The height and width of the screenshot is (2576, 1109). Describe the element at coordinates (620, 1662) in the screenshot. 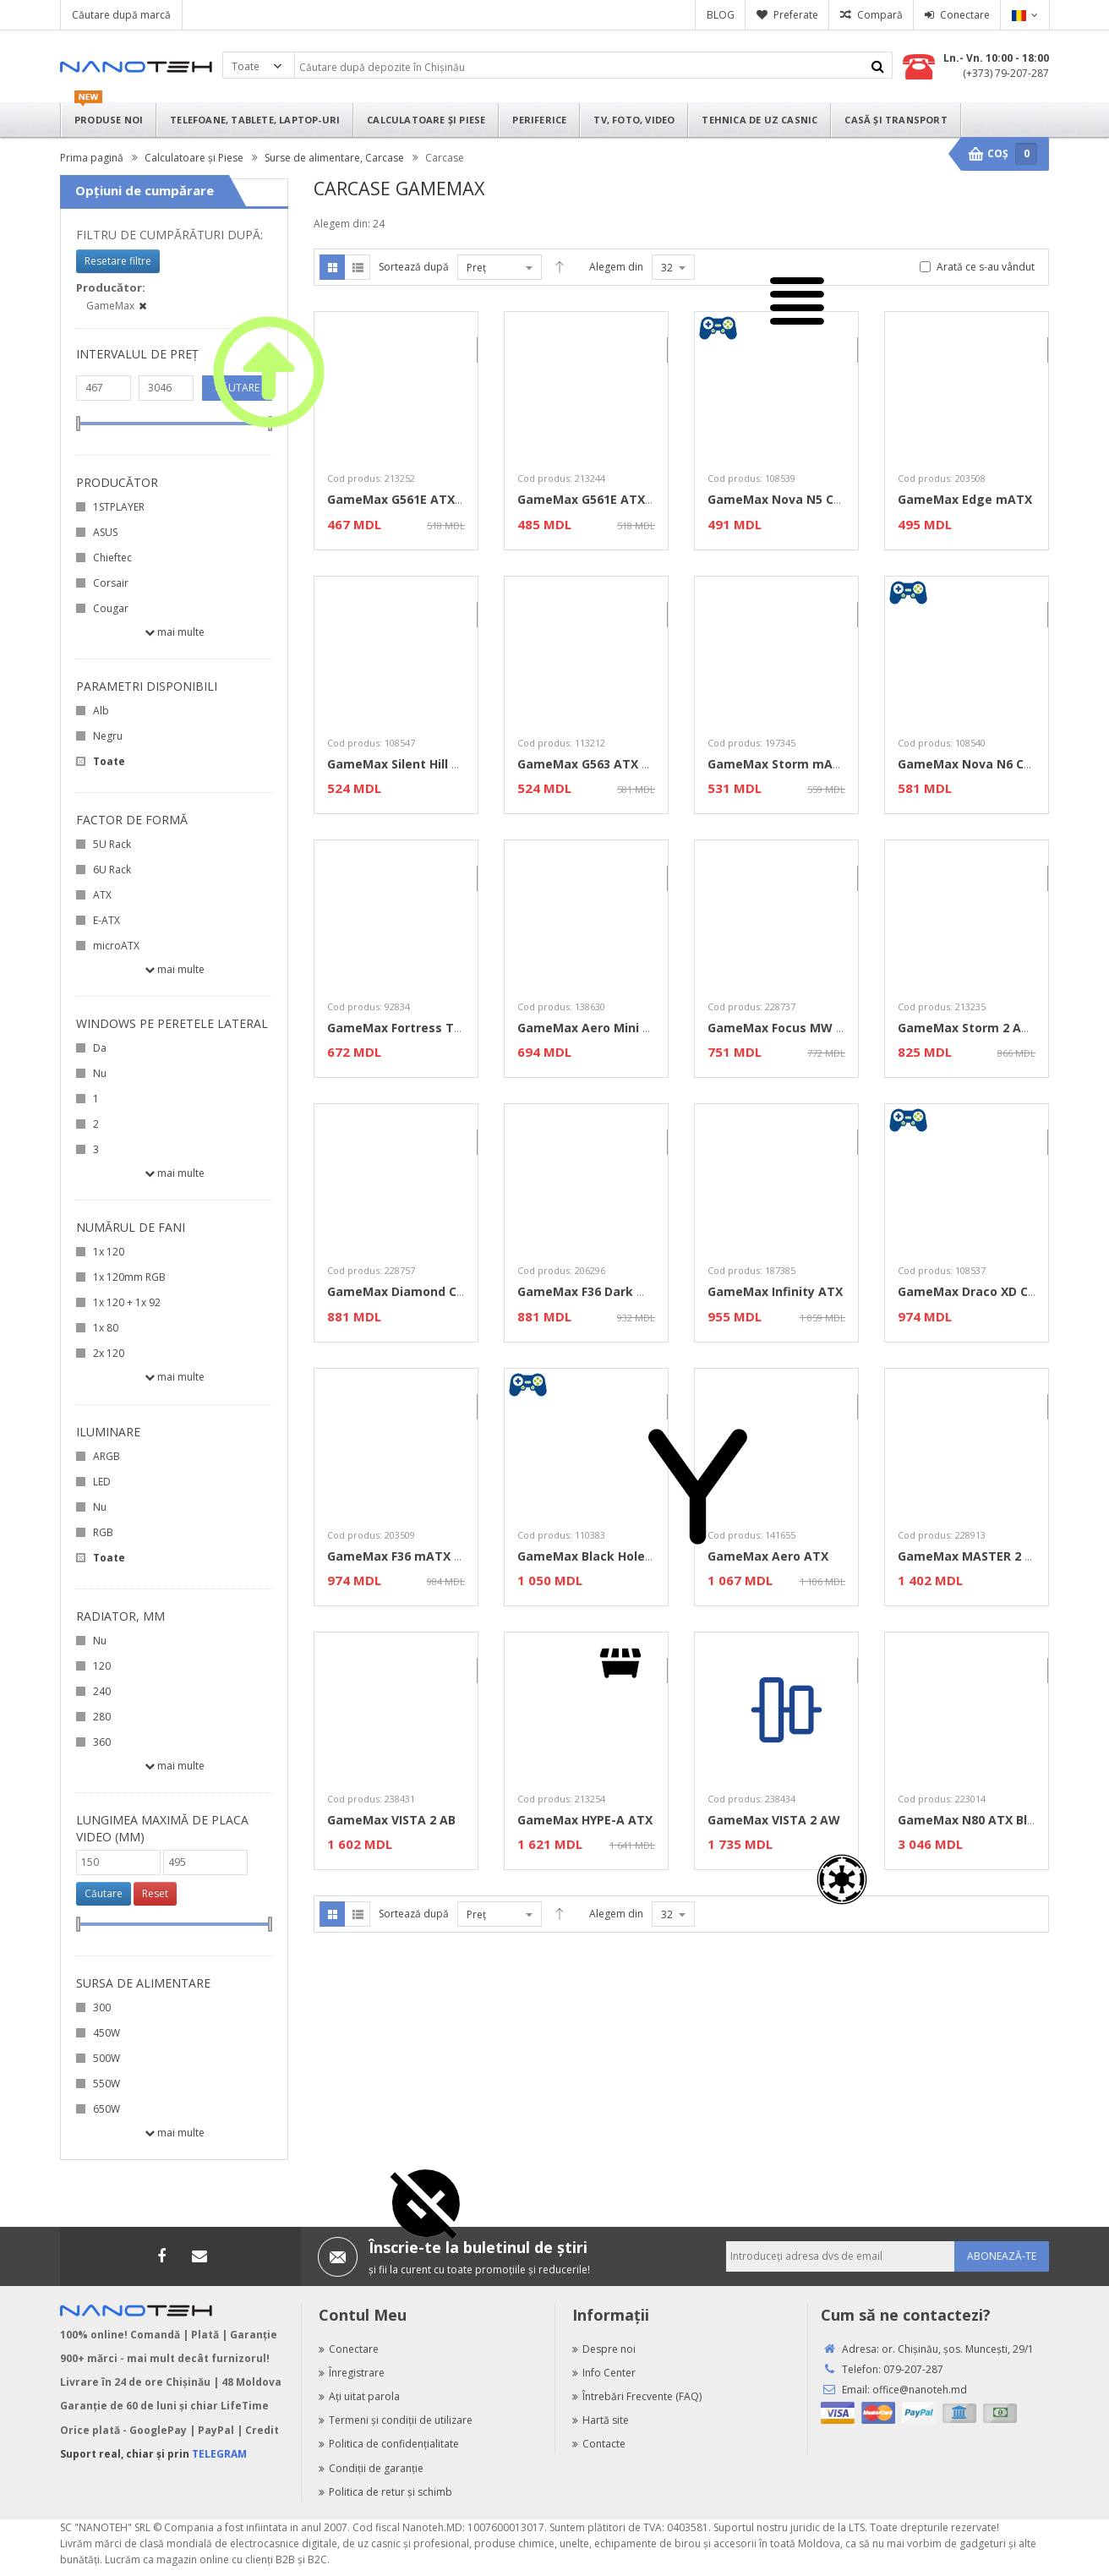

I see `delete items permanently` at that location.